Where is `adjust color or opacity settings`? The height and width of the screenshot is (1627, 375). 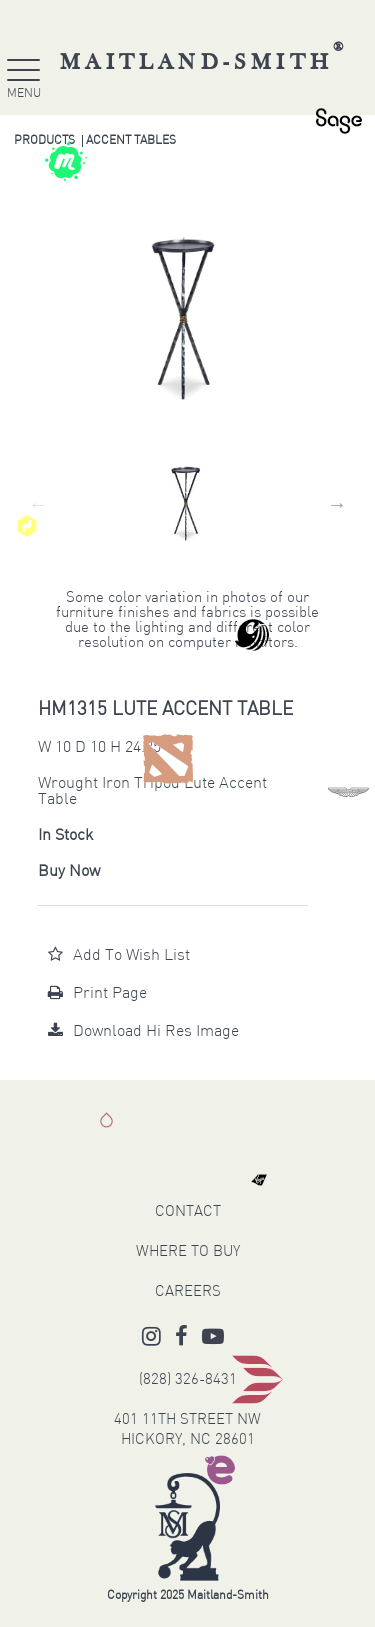
adjust color or opacity settings is located at coordinates (106, 1120).